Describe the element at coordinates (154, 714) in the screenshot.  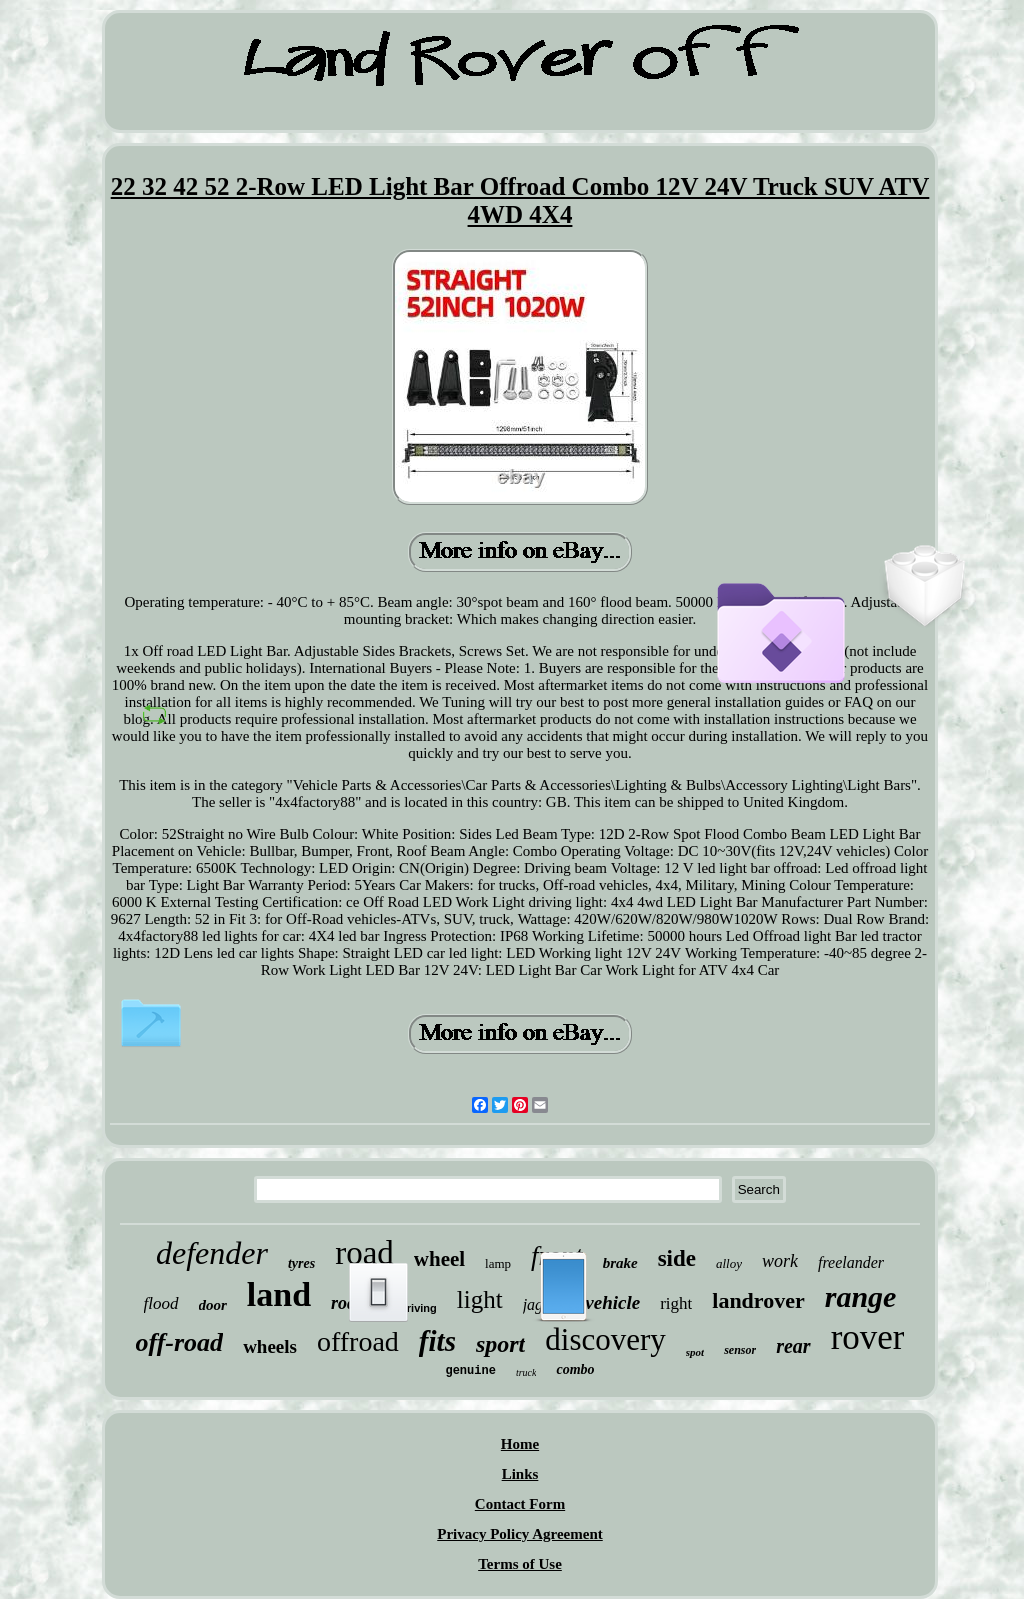
I see `sync or refresh email messages` at that location.